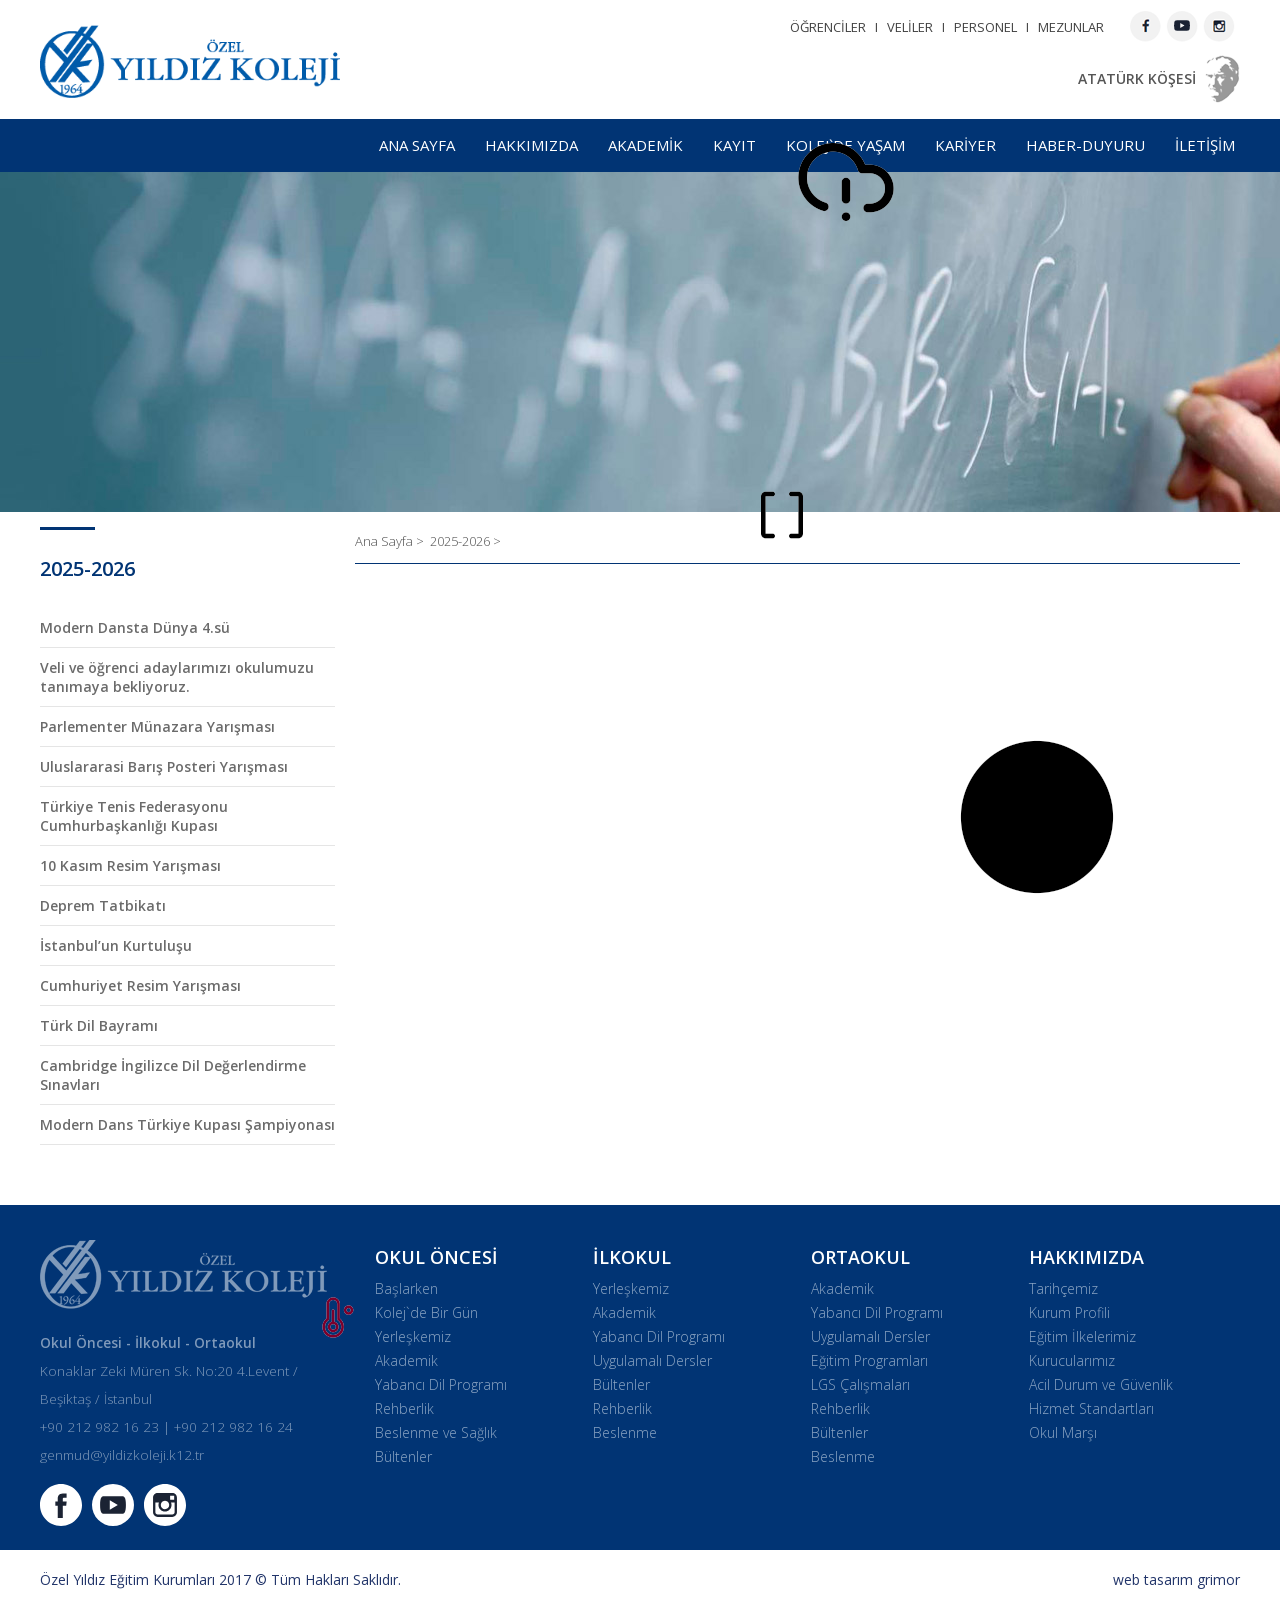 Image resolution: width=1280 pixels, height=1597 pixels. Describe the element at coordinates (846, 182) in the screenshot. I see `cloud service warning or error` at that location.